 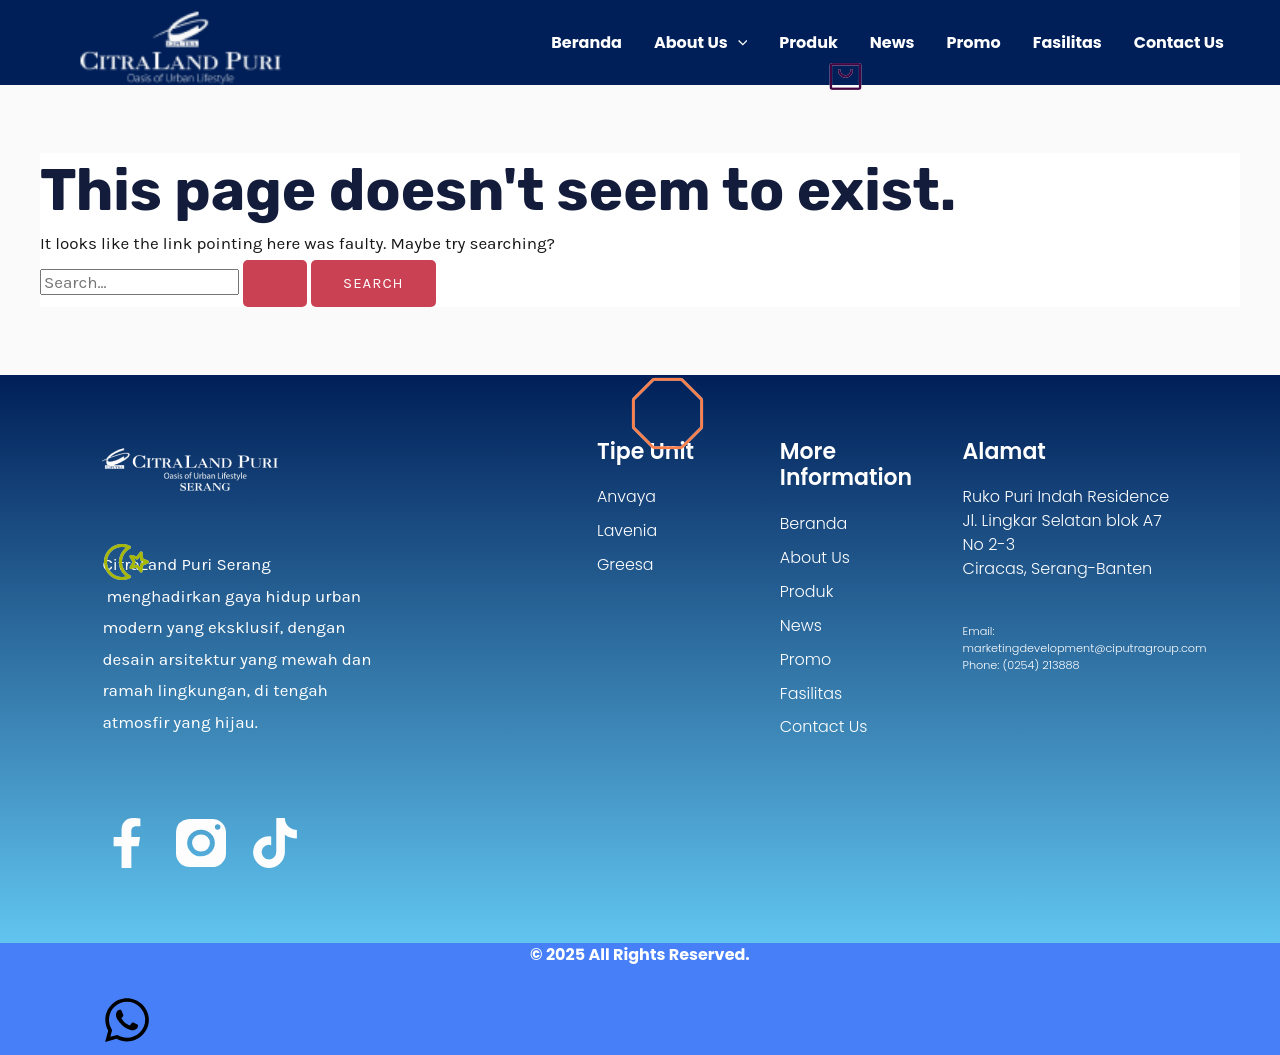 I want to click on stop or warning indicator, so click(x=667, y=413).